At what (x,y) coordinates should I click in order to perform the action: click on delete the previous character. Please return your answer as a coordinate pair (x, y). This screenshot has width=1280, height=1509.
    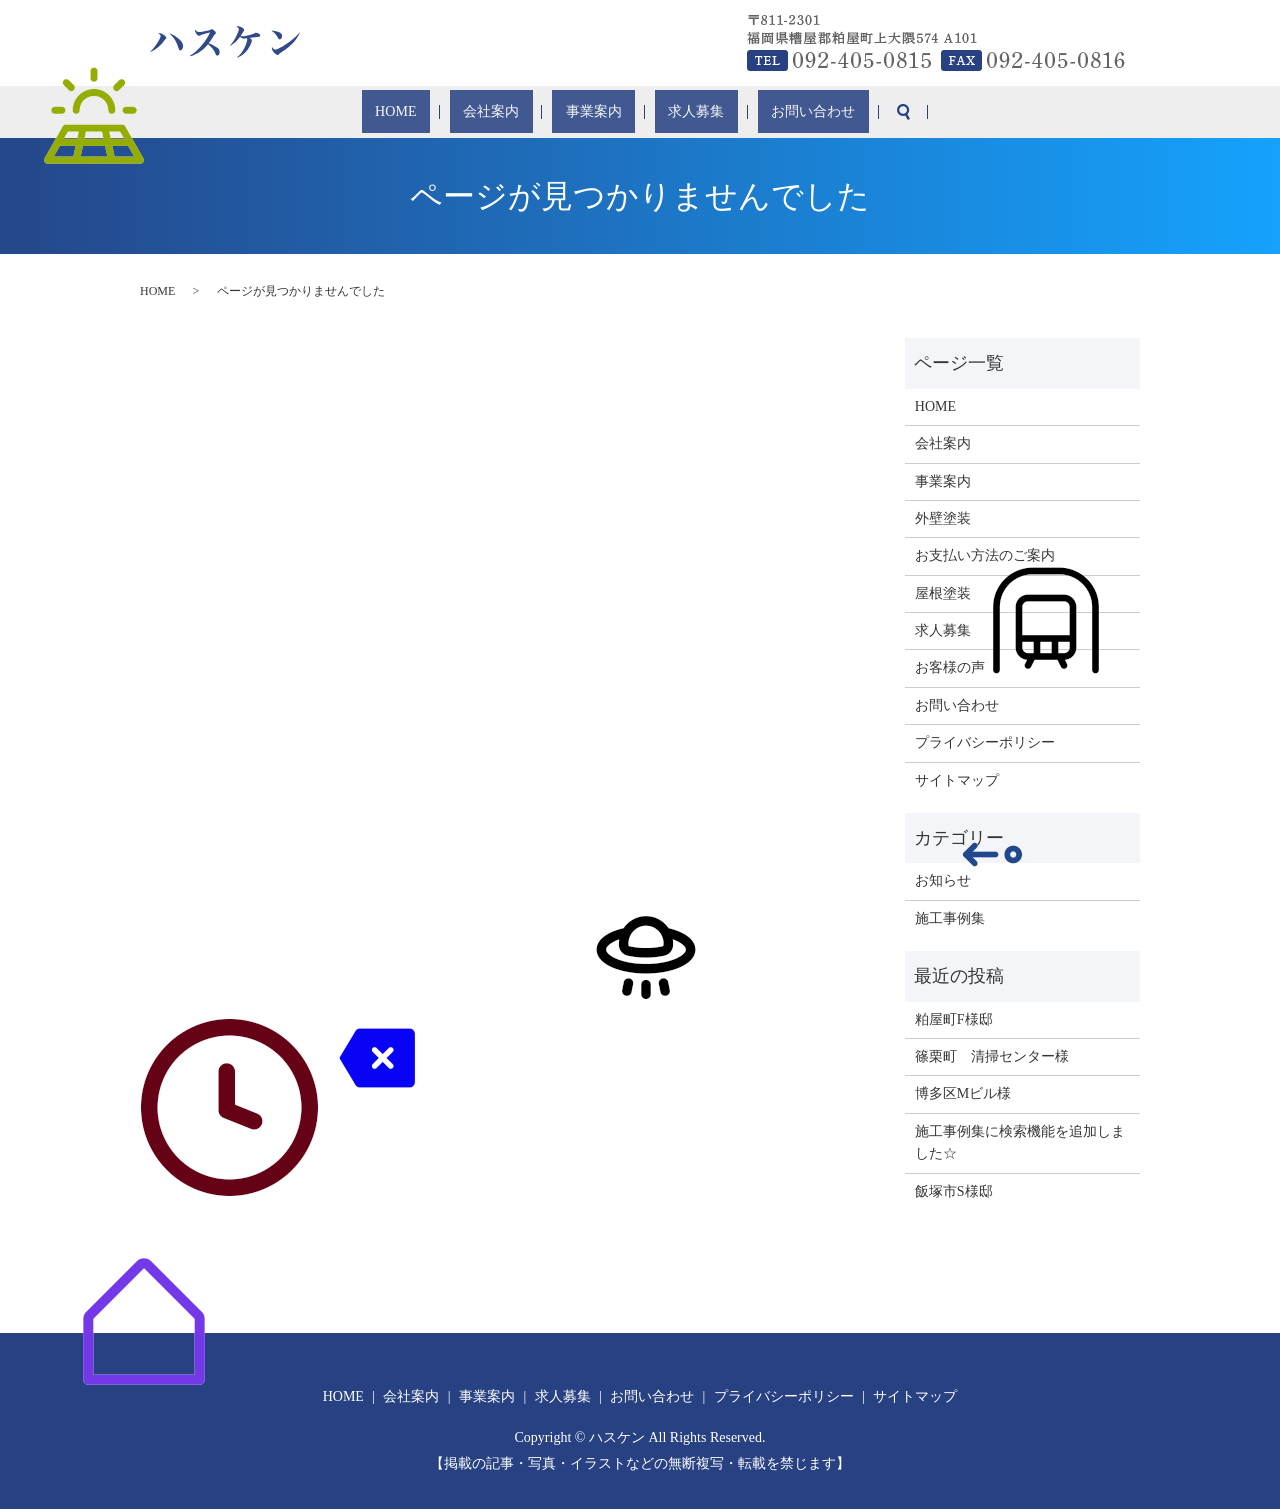
    Looking at the image, I should click on (380, 1058).